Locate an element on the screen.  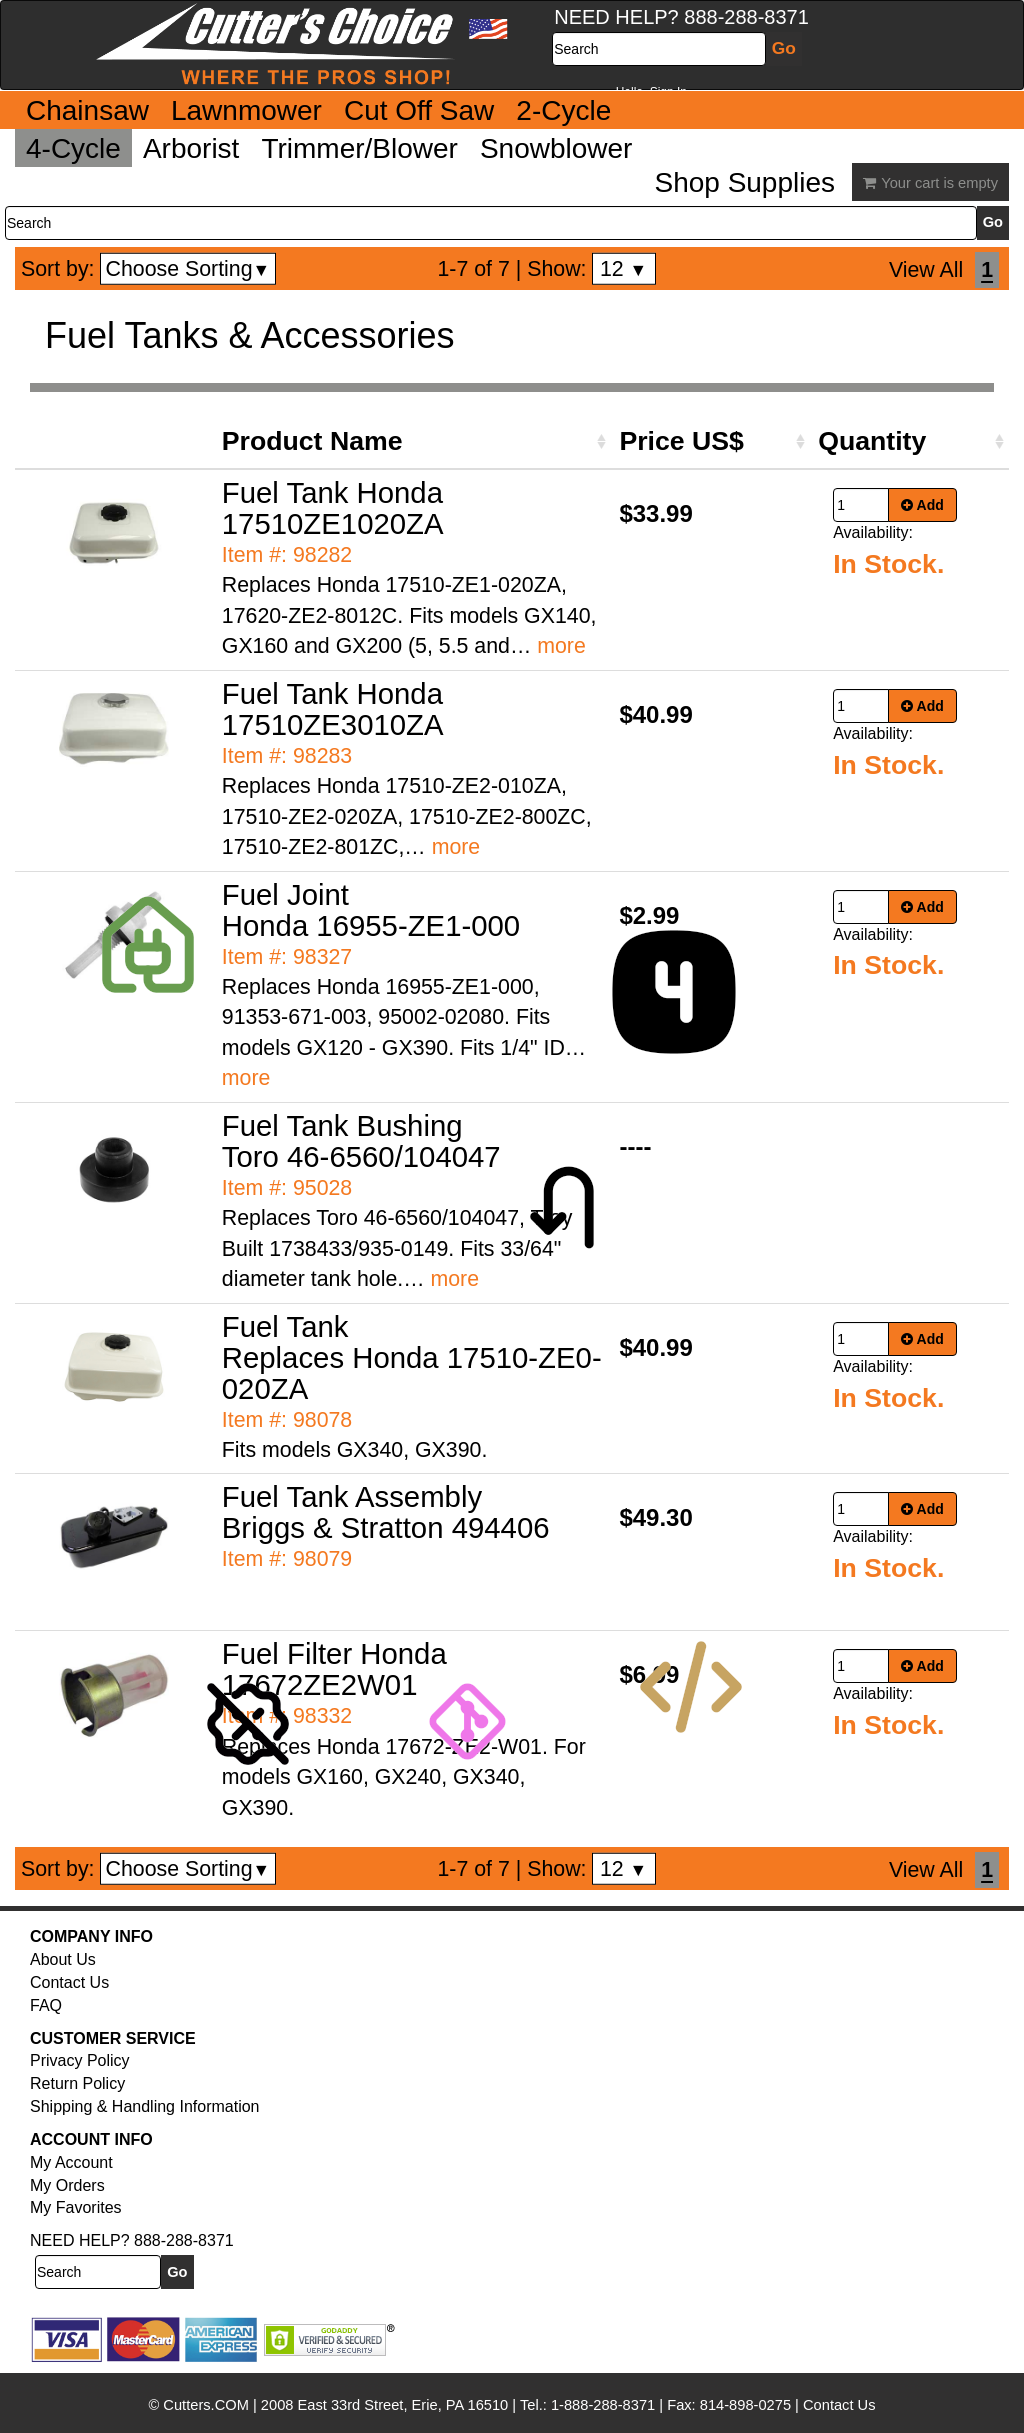
indicates step 4 in a multi-step process is located at coordinates (674, 992).